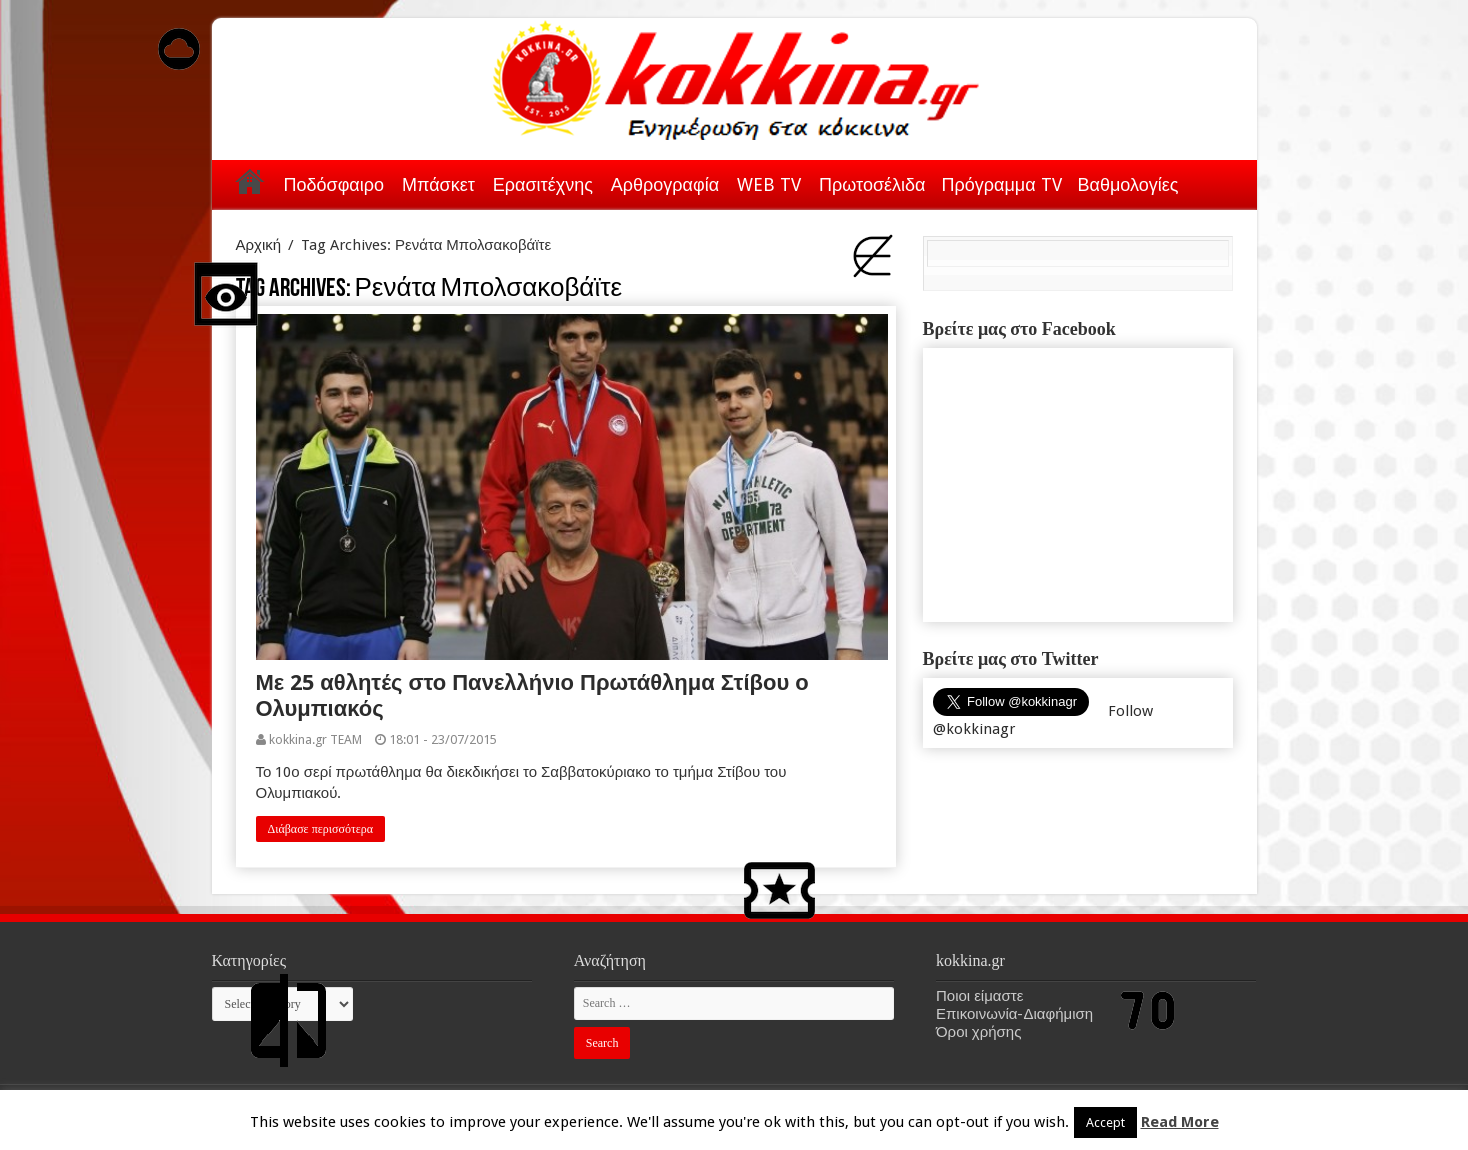 Image resolution: width=1468 pixels, height=1150 pixels. I want to click on view local events or activities, so click(779, 890).